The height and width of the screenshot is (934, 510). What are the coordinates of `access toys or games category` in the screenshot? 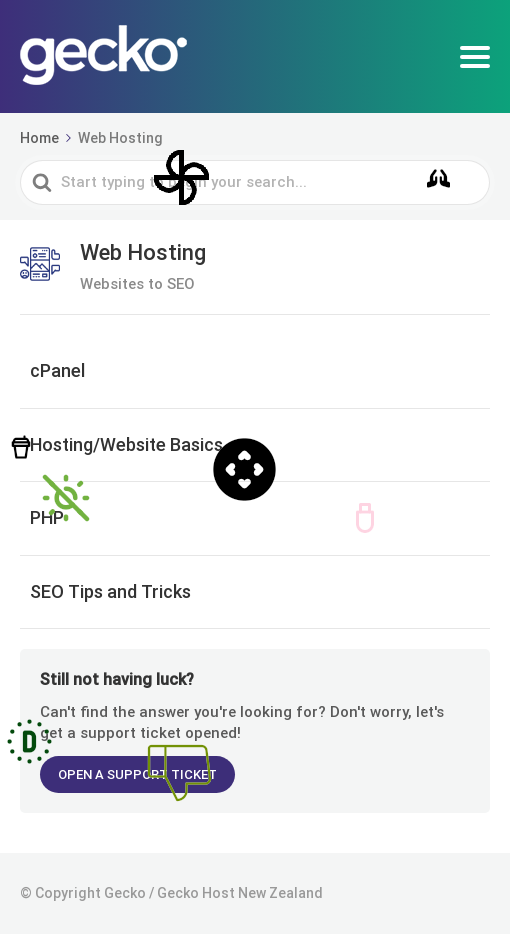 It's located at (181, 177).